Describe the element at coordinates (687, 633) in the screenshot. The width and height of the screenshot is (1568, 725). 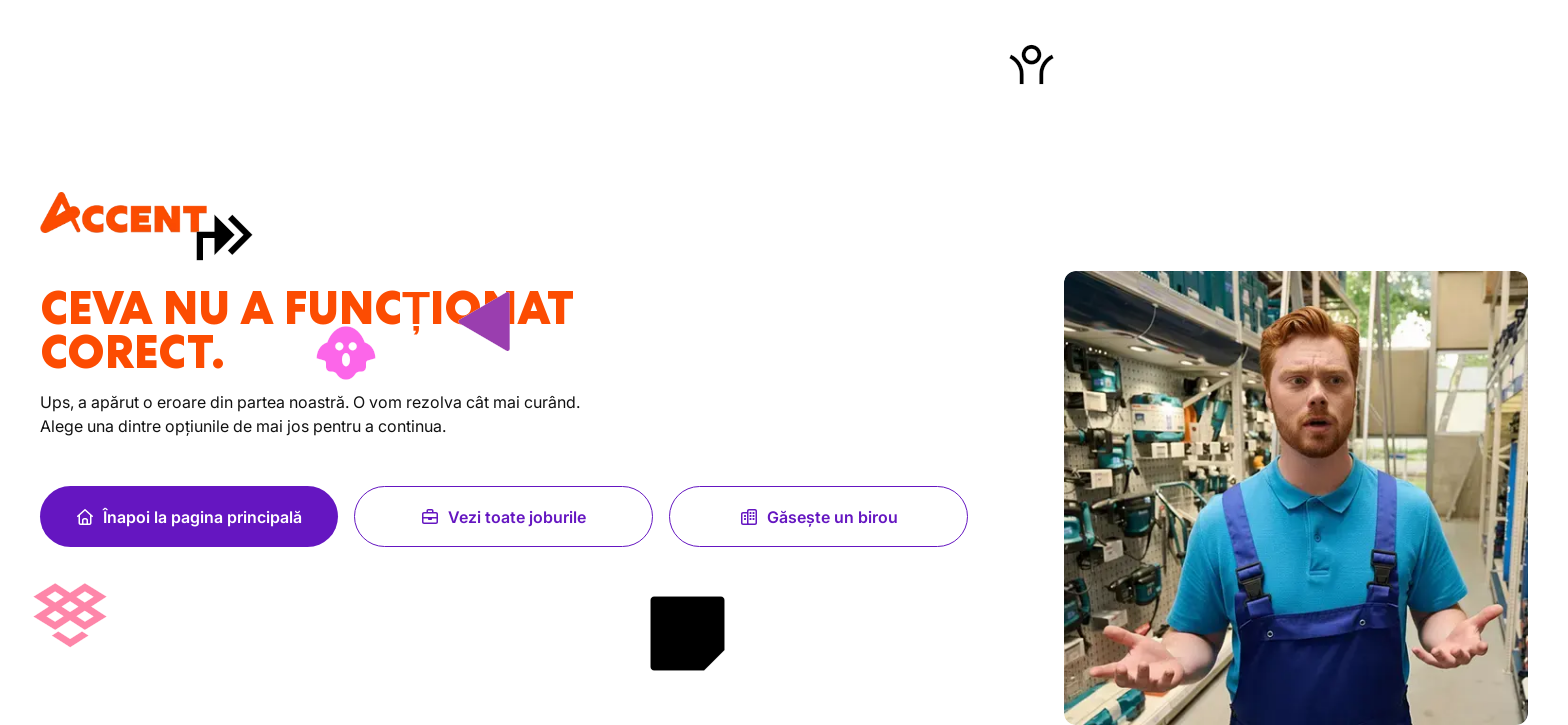
I see `create a new sticky note` at that location.